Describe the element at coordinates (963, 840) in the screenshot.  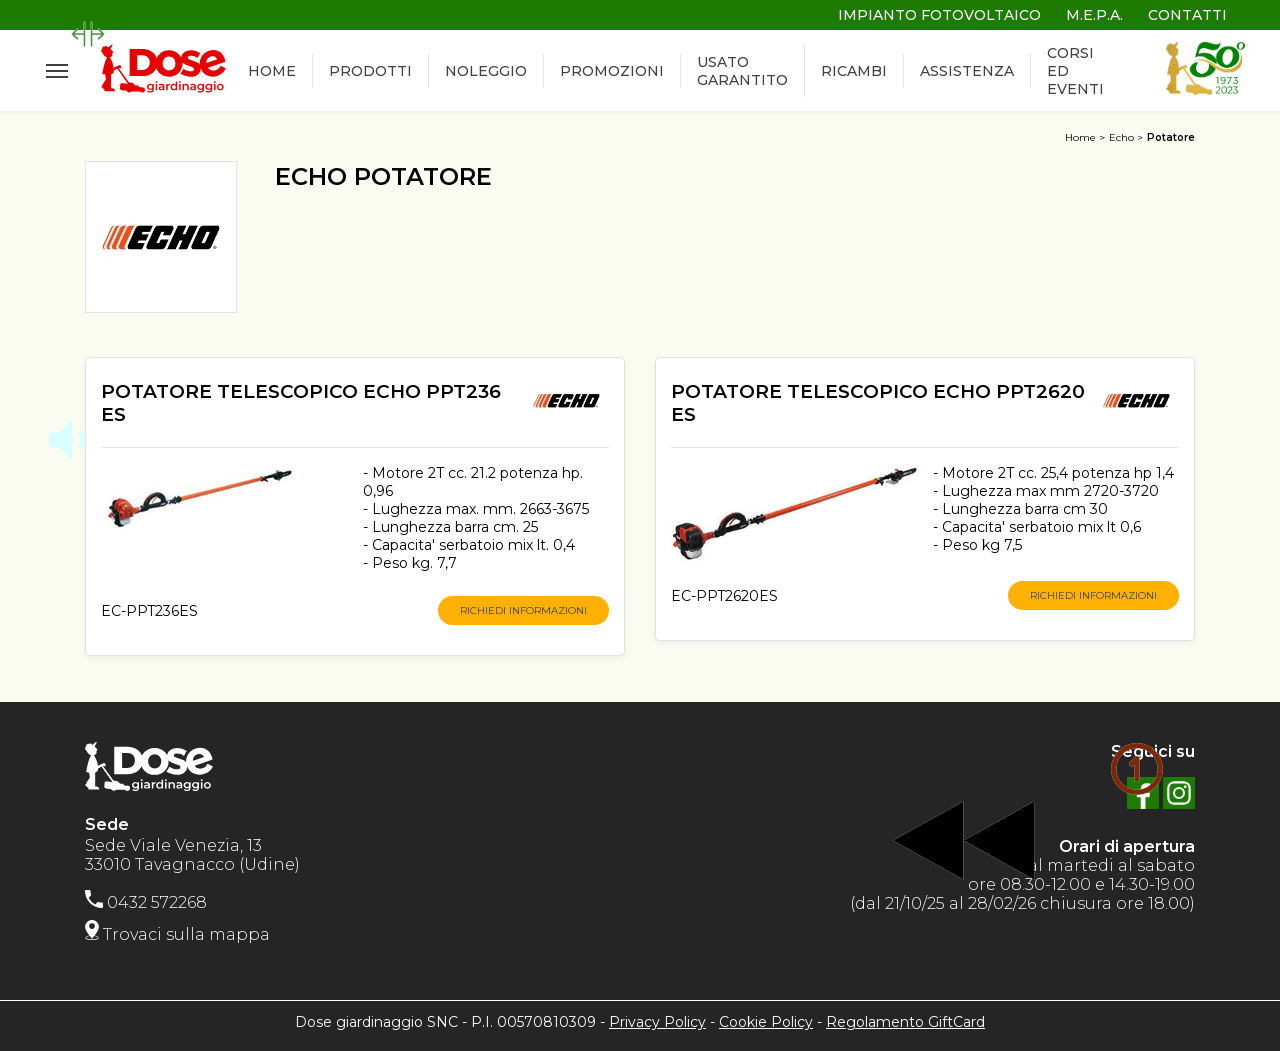
I see `skip to previous track` at that location.